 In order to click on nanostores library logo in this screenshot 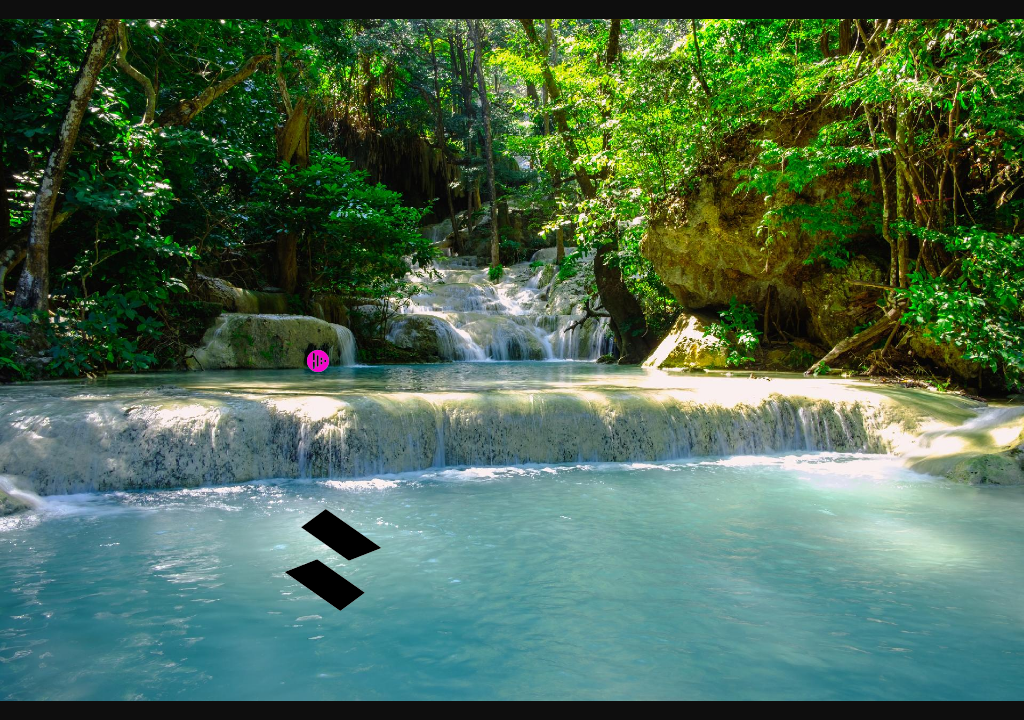, I will do `click(333, 560)`.